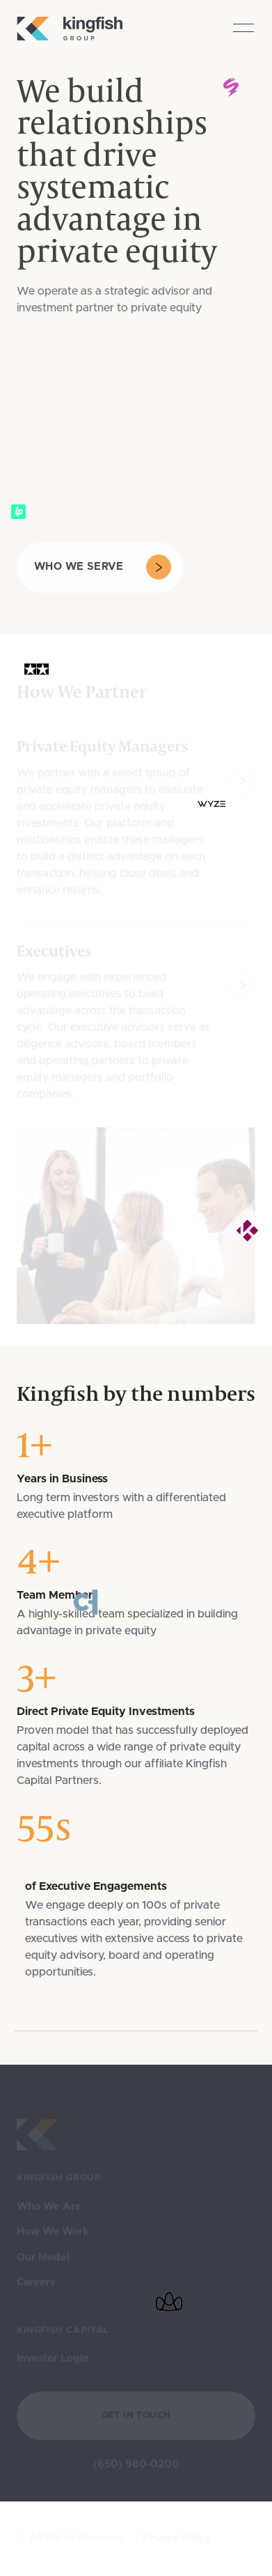 The width and height of the screenshot is (272, 2576). I want to click on castorama home improvement store logo, so click(86, 1602).